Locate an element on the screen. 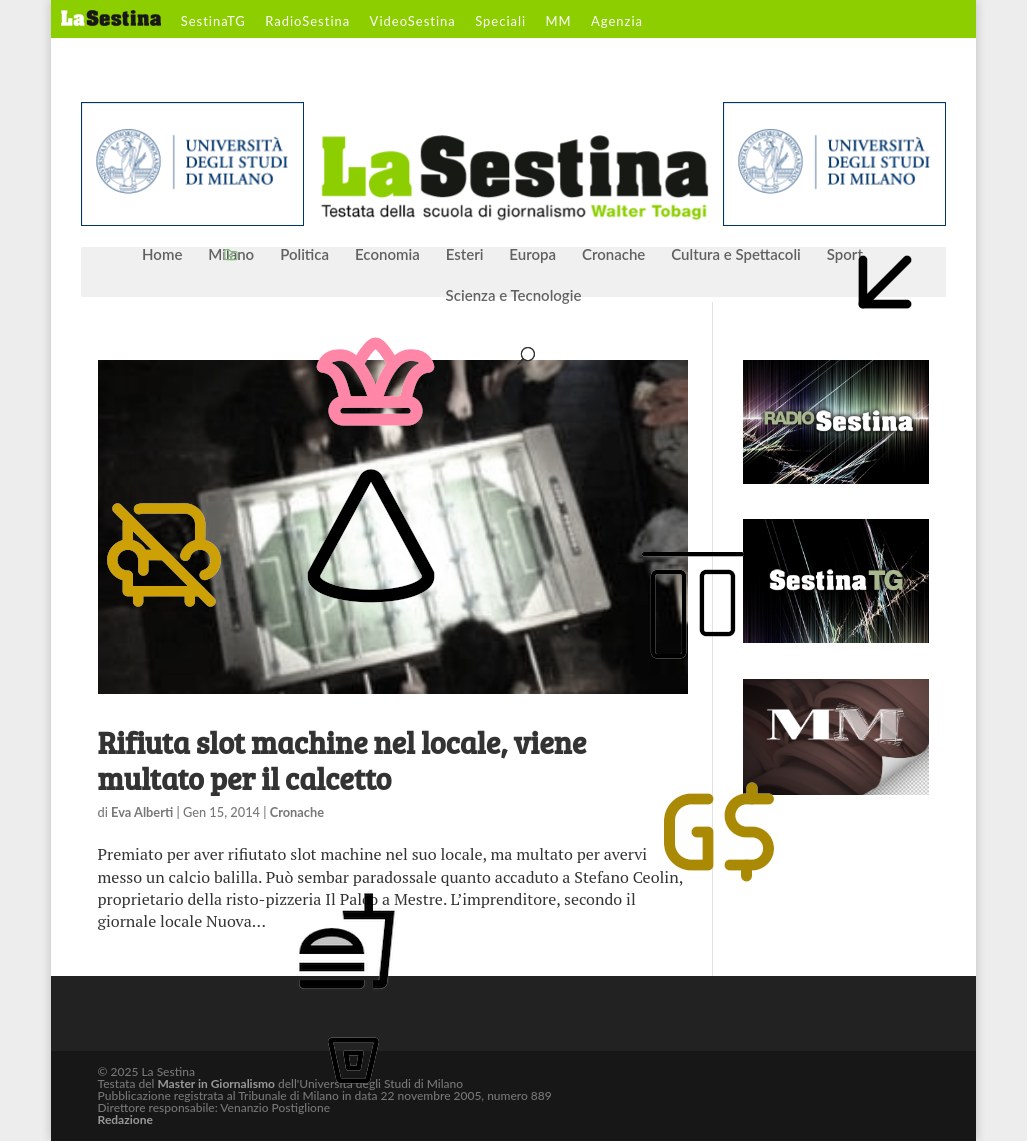  find nearby fast food restaurants is located at coordinates (347, 941).